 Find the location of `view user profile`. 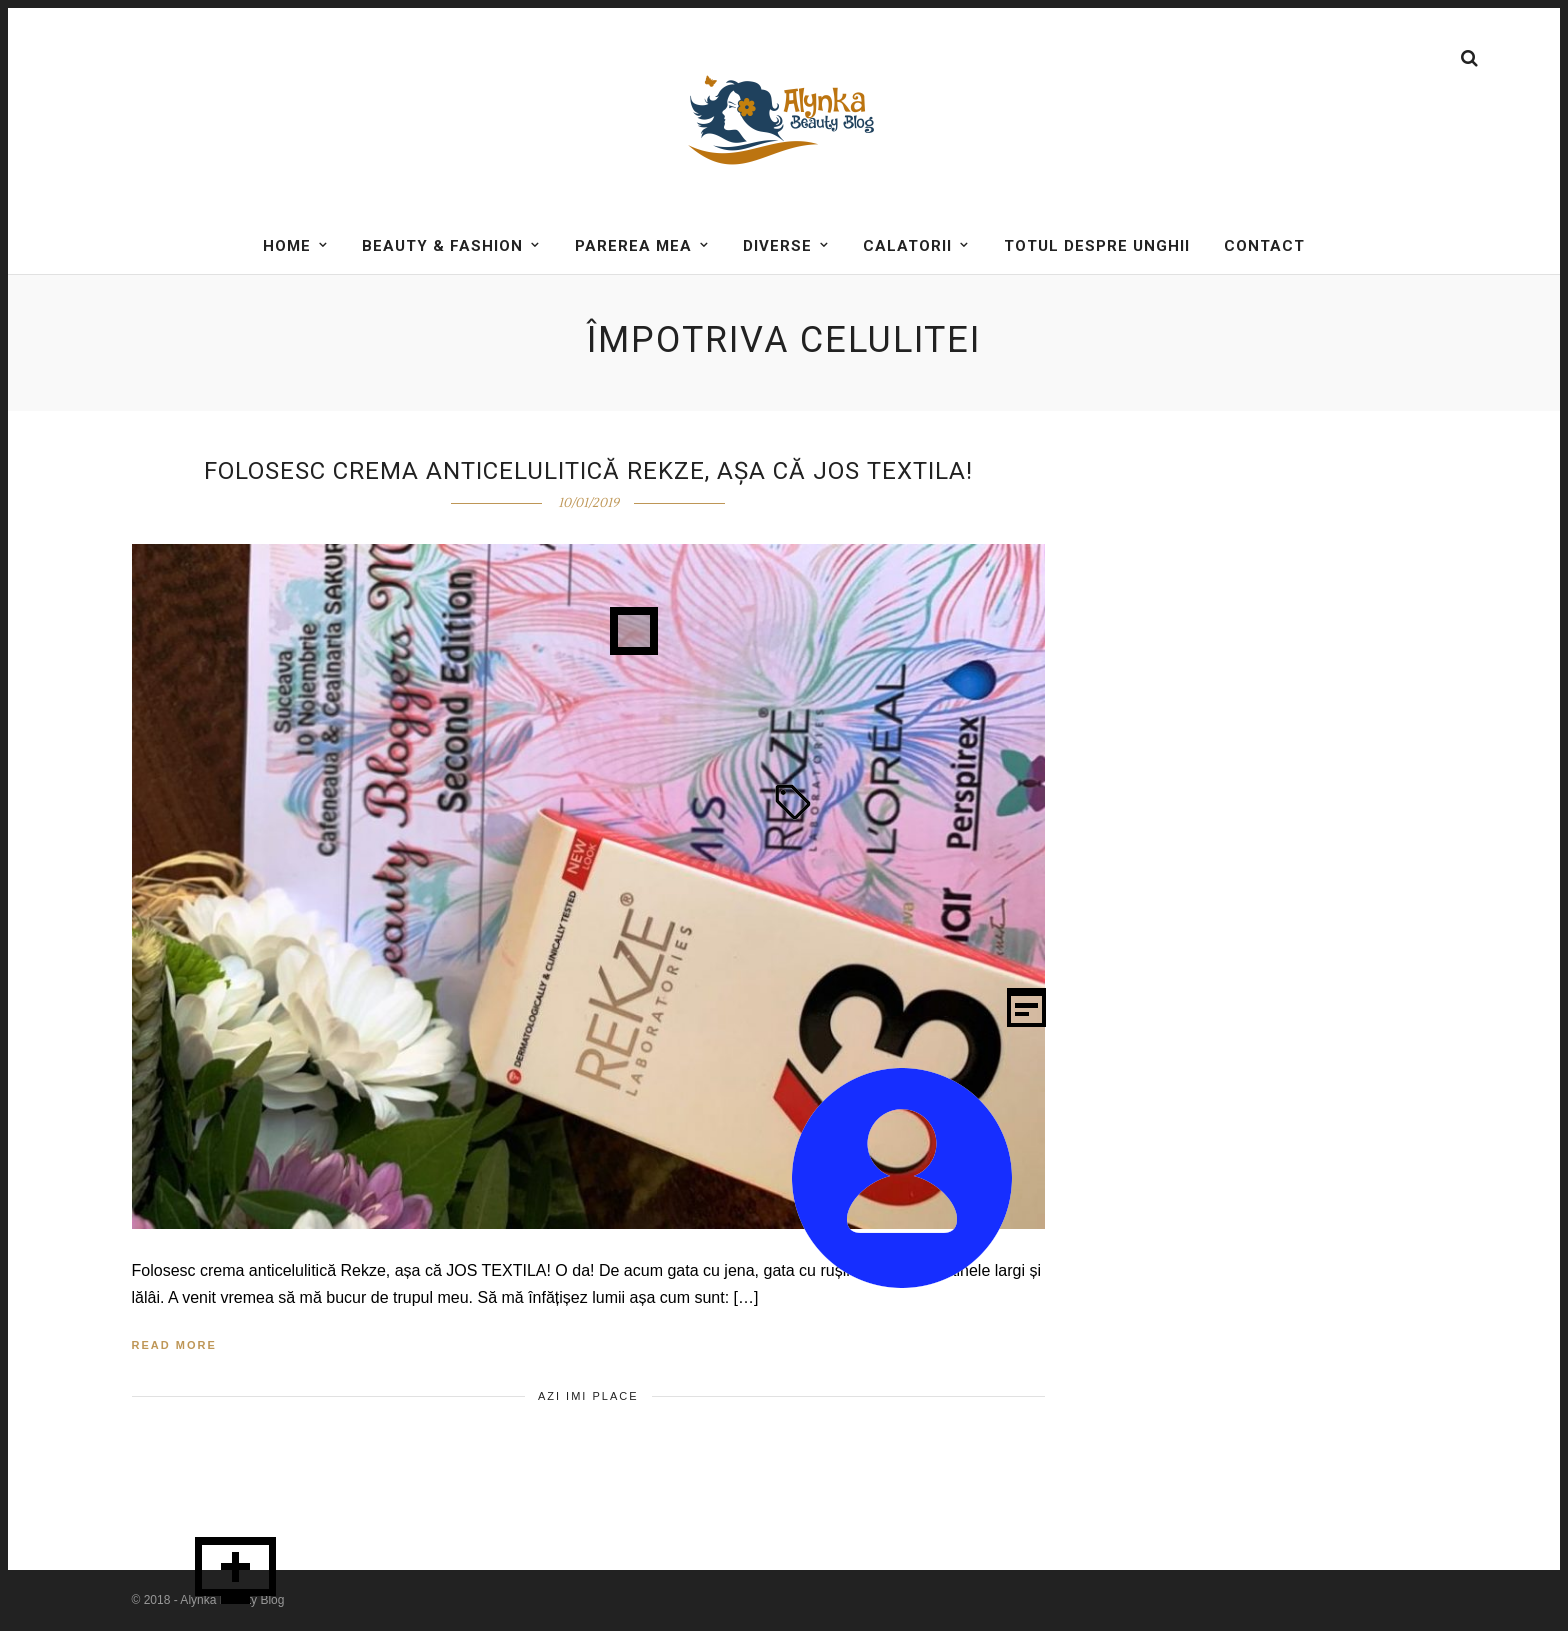

view user profile is located at coordinates (902, 1178).